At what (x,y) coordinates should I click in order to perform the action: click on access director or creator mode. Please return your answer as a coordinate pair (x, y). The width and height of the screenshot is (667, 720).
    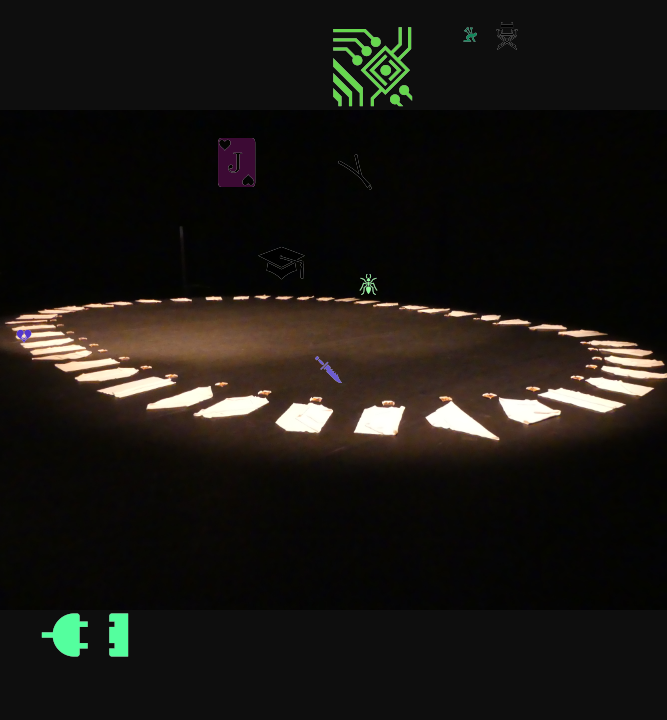
    Looking at the image, I should click on (507, 36).